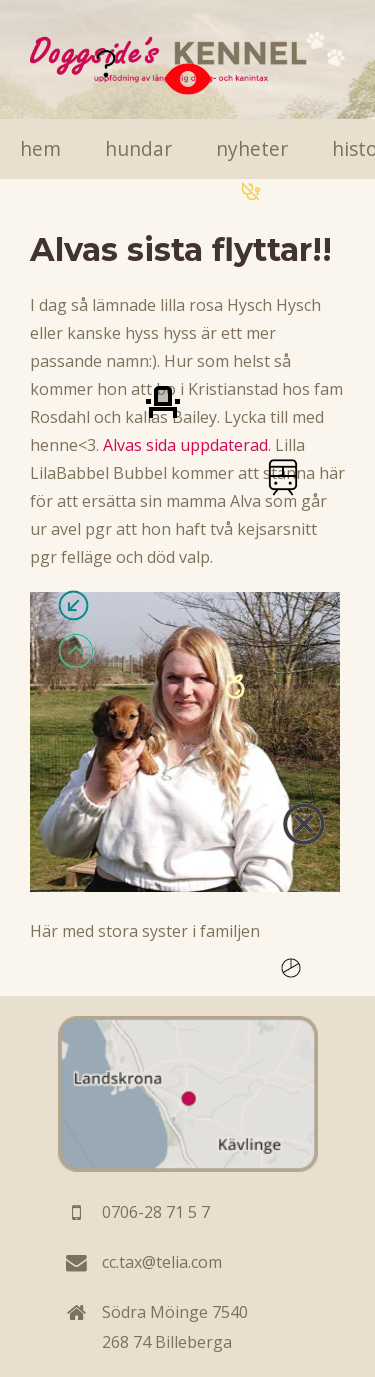 Image resolution: width=375 pixels, height=1377 pixels. What do you see at coordinates (76, 651) in the screenshot?
I see `scroll up or return to top` at bounding box center [76, 651].